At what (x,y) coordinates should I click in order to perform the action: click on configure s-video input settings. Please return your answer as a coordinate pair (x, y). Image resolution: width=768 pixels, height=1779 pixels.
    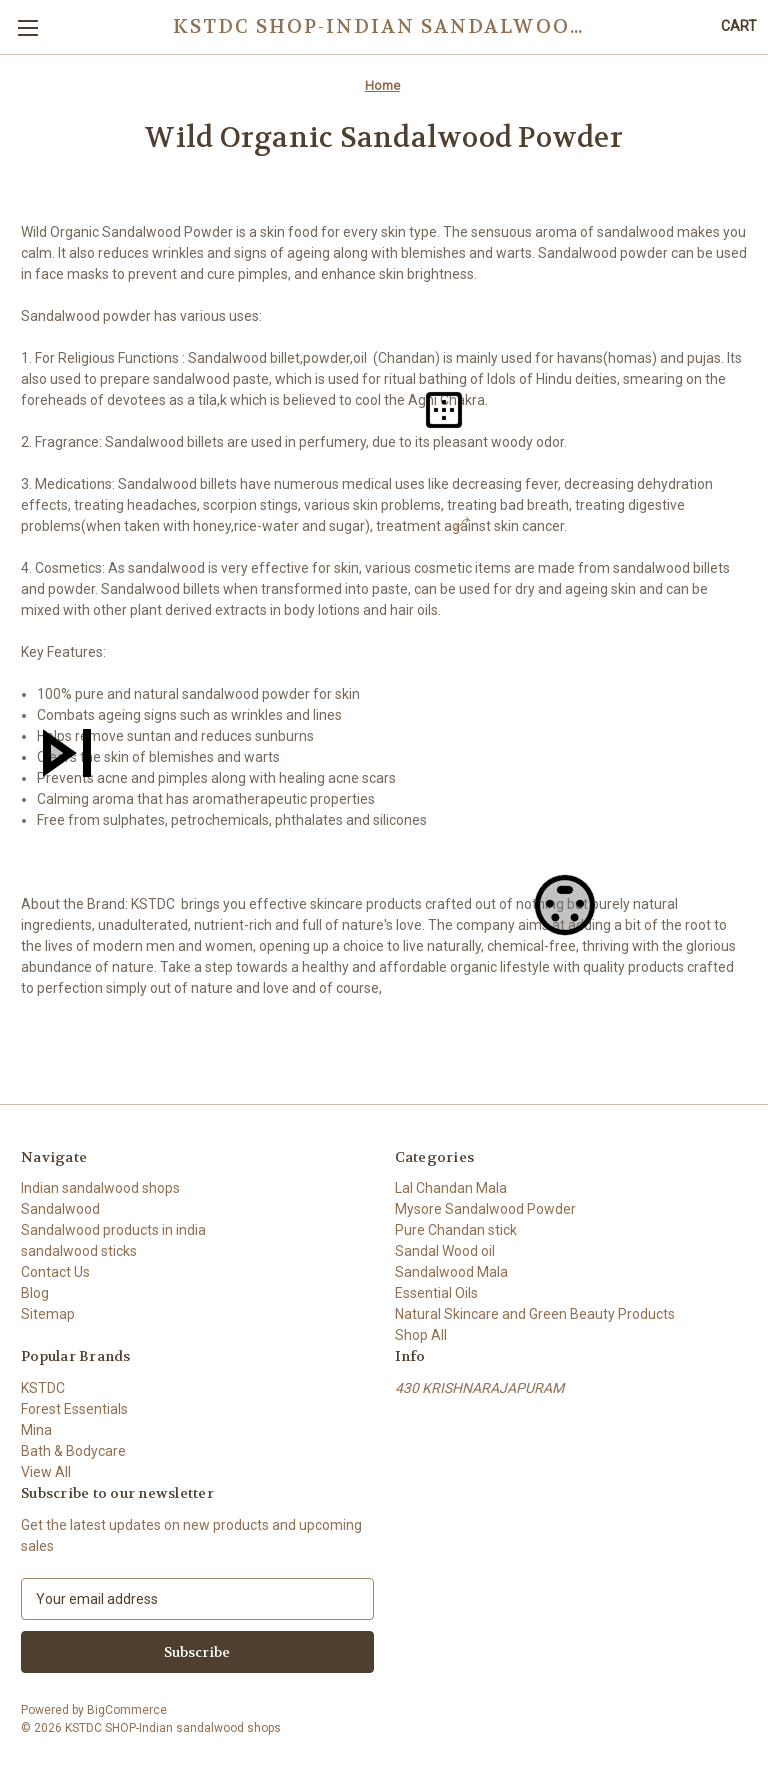
    Looking at the image, I should click on (565, 905).